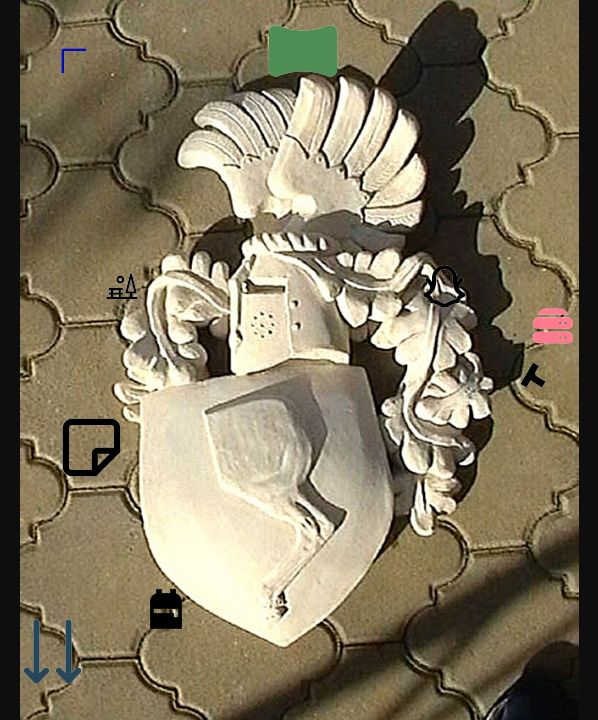 Image resolution: width=598 pixels, height=720 pixels. What do you see at coordinates (533, 375) in the screenshot?
I see `trapeze app or service branding` at bounding box center [533, 375].